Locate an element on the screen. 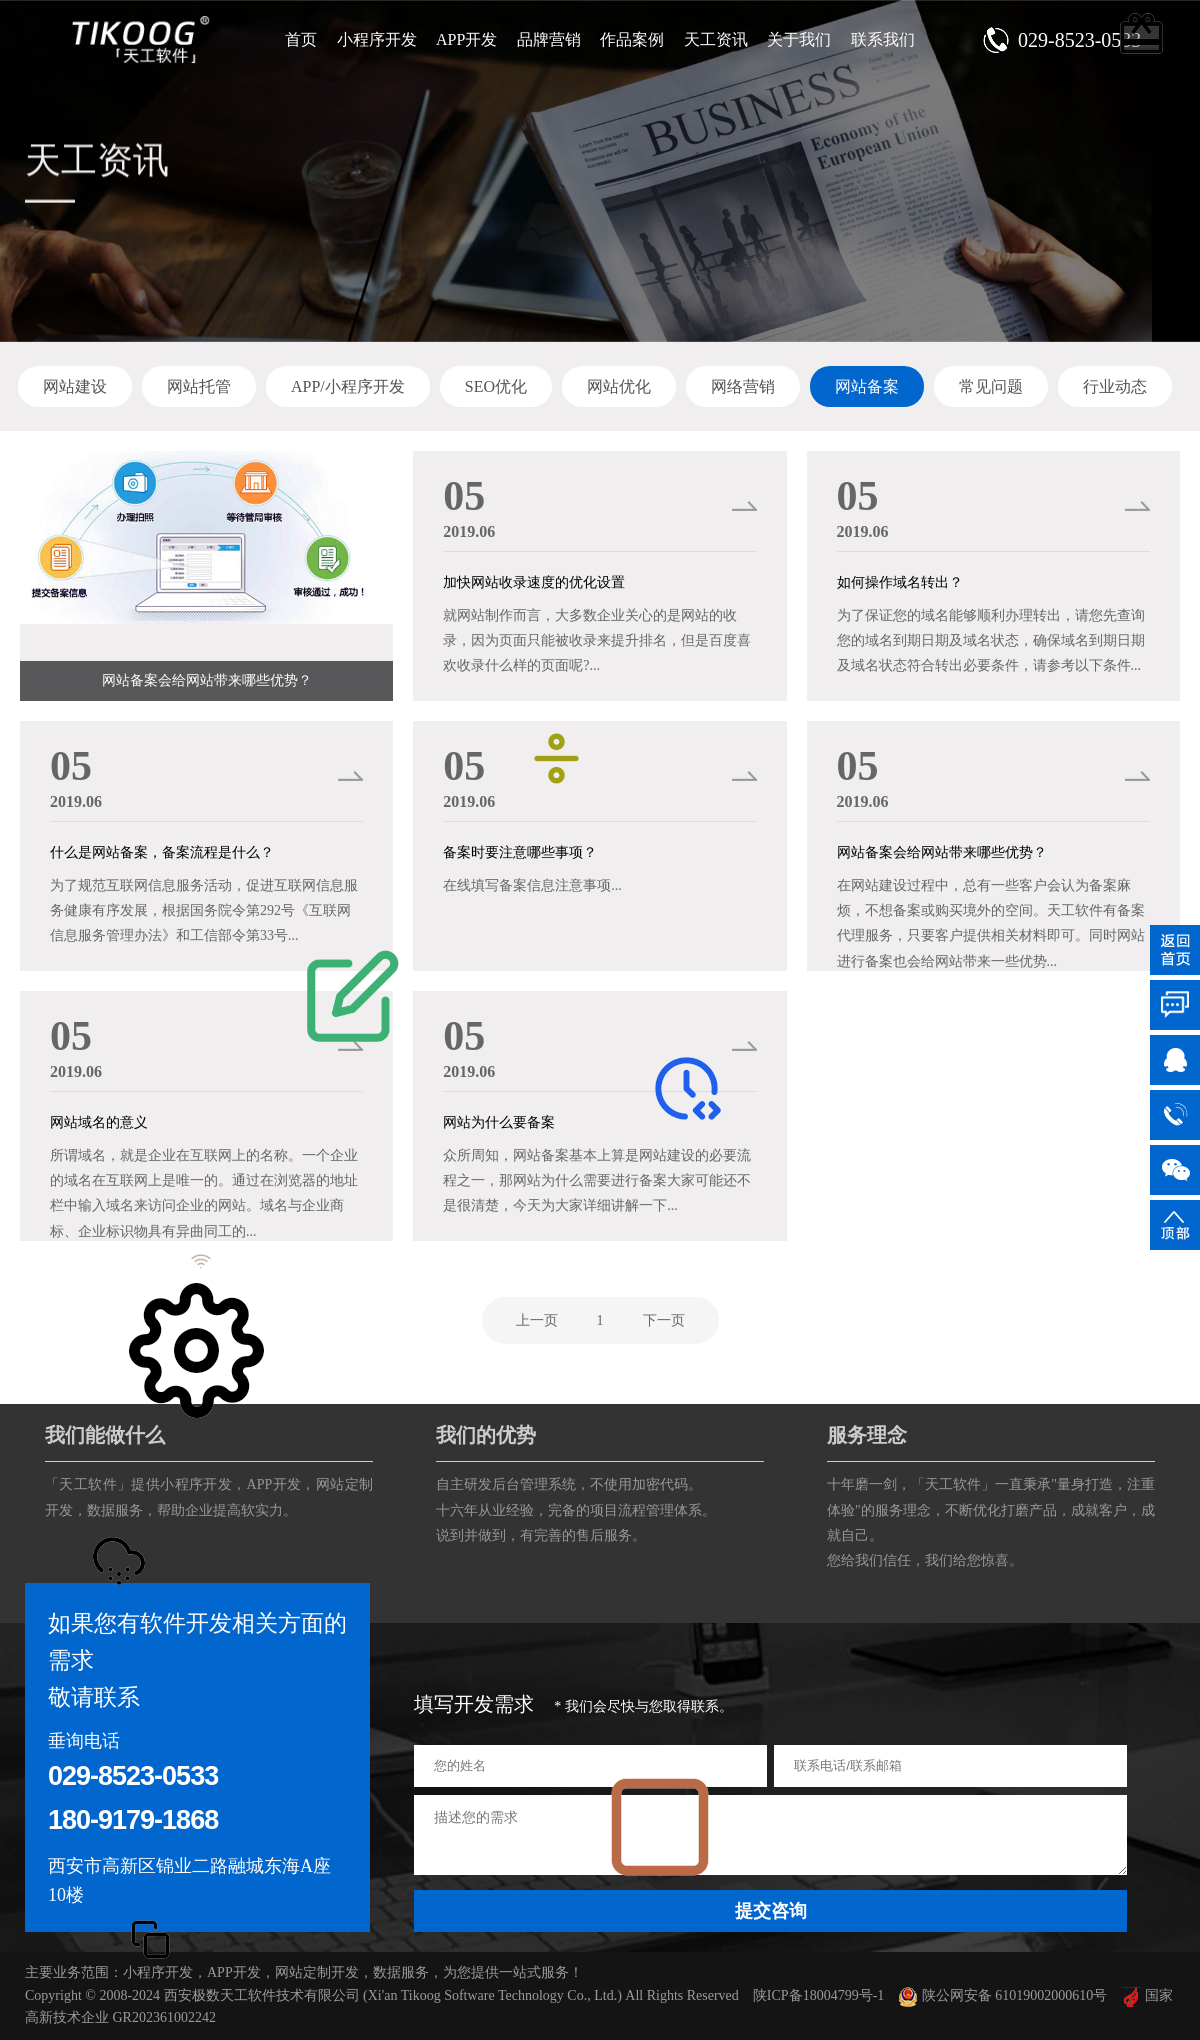 The height and width of the screenshot is (2040, 1200). view or edit scheduled code execution is located at coordinates (686, 1088).